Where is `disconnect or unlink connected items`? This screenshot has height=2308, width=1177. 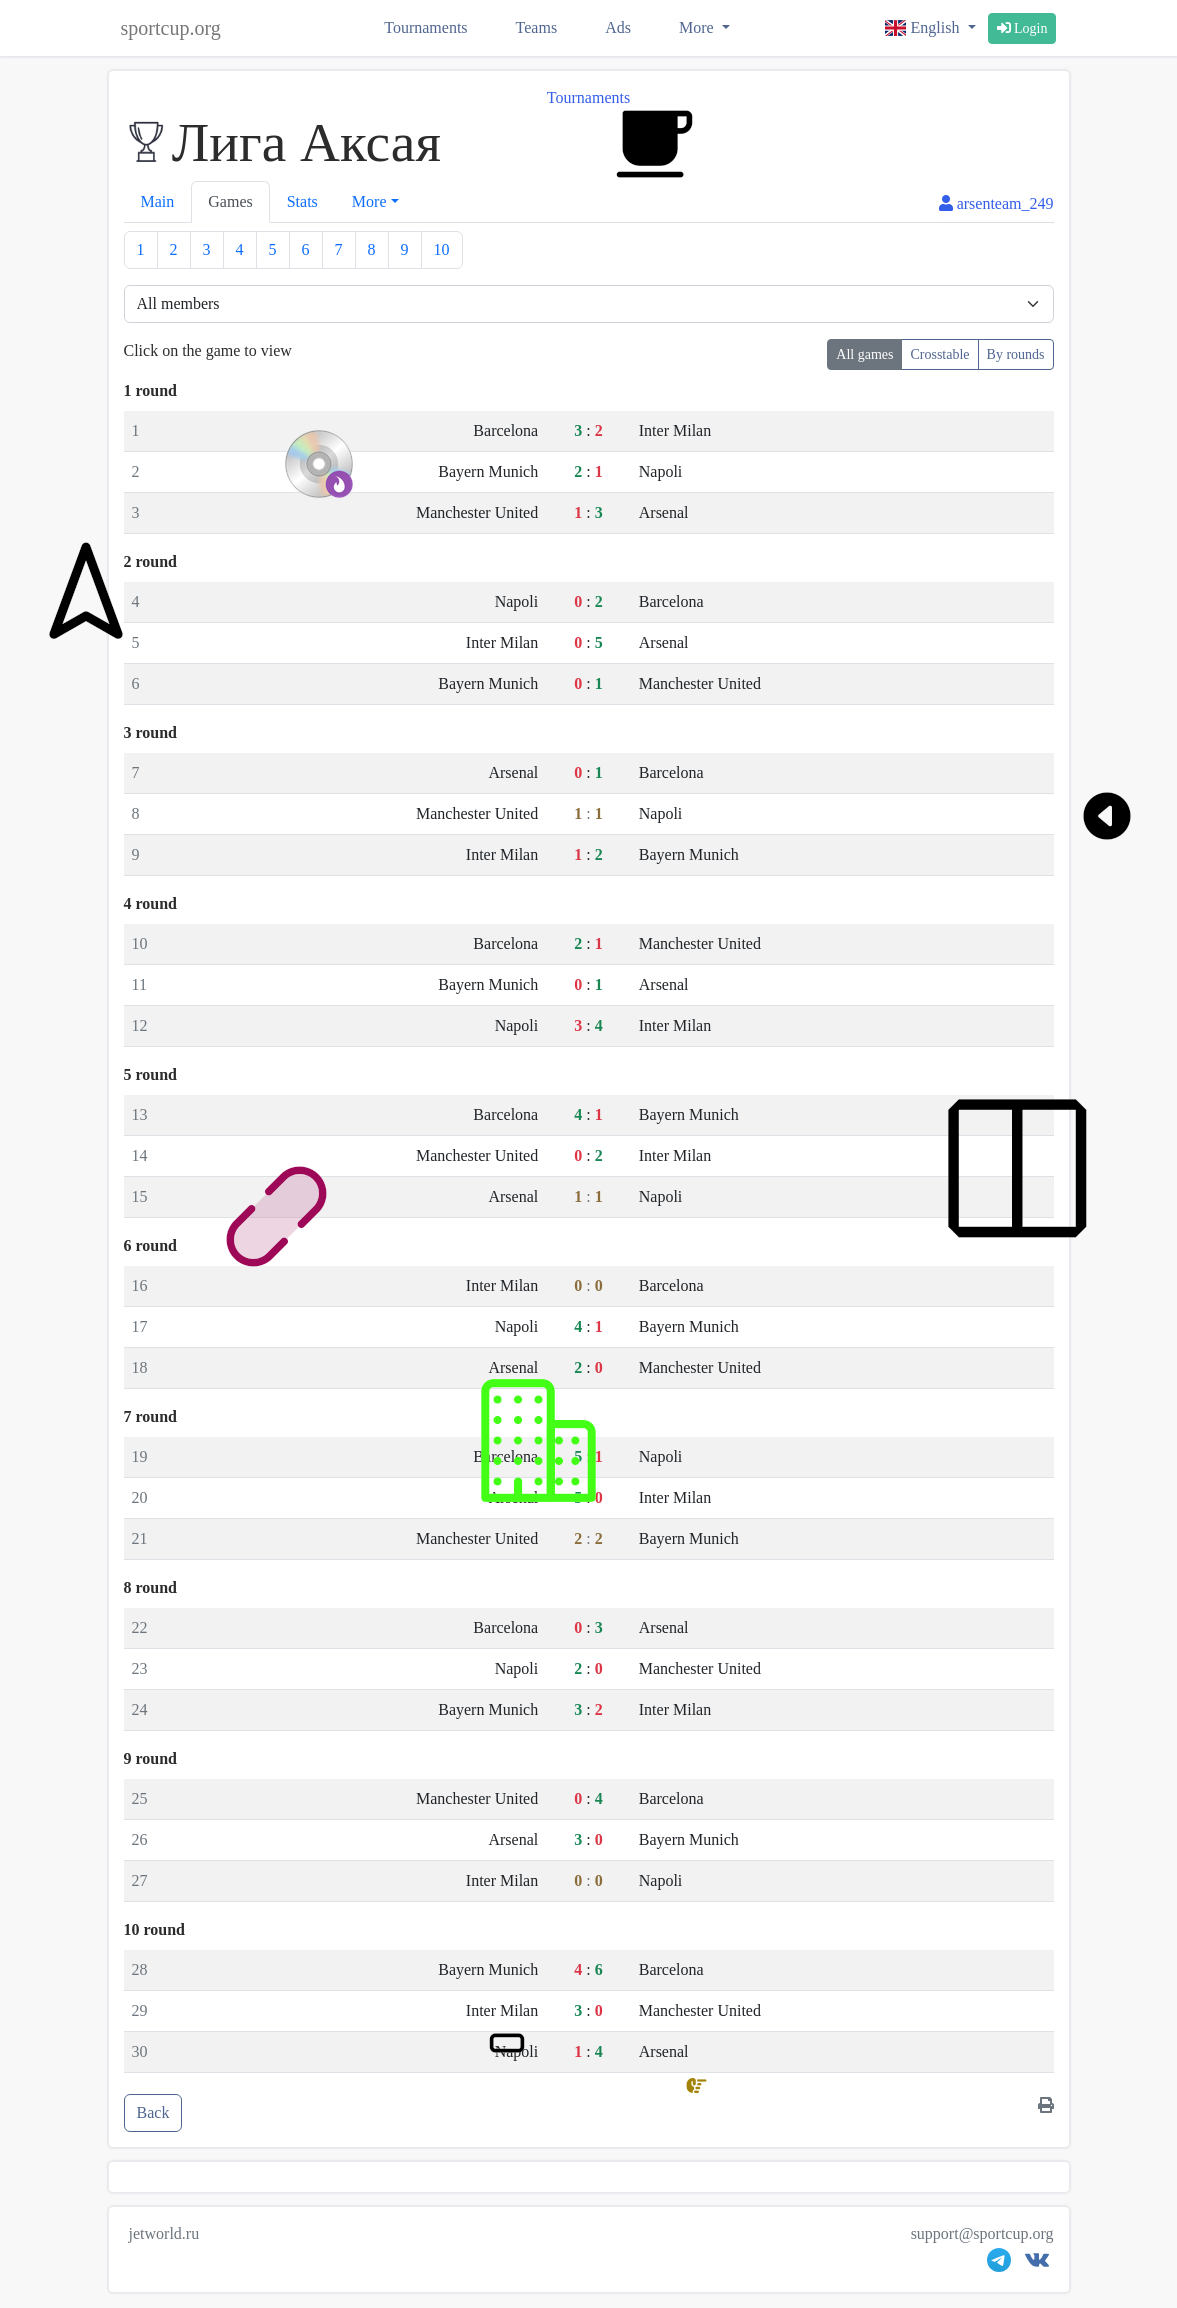 disconnect or unlink connected items is located at coordinates (276, 1216).